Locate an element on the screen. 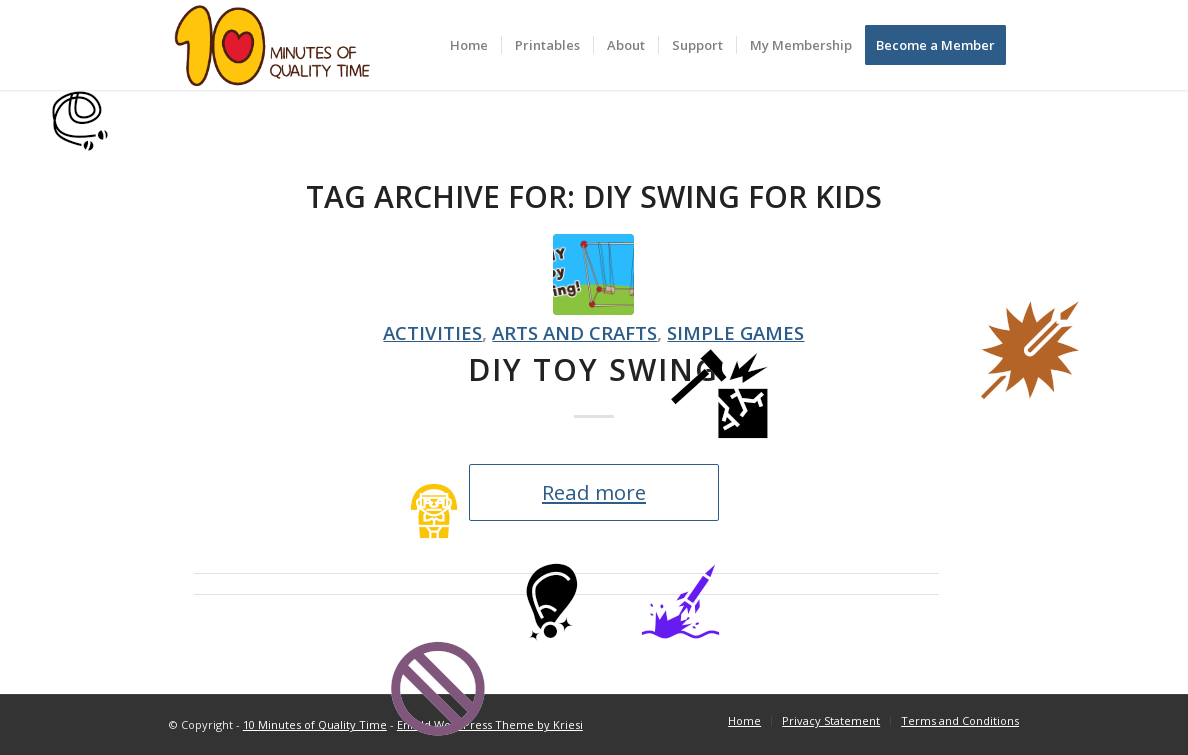  sun-based weapon or solar attack ability is located at coordinates (1030, 350).